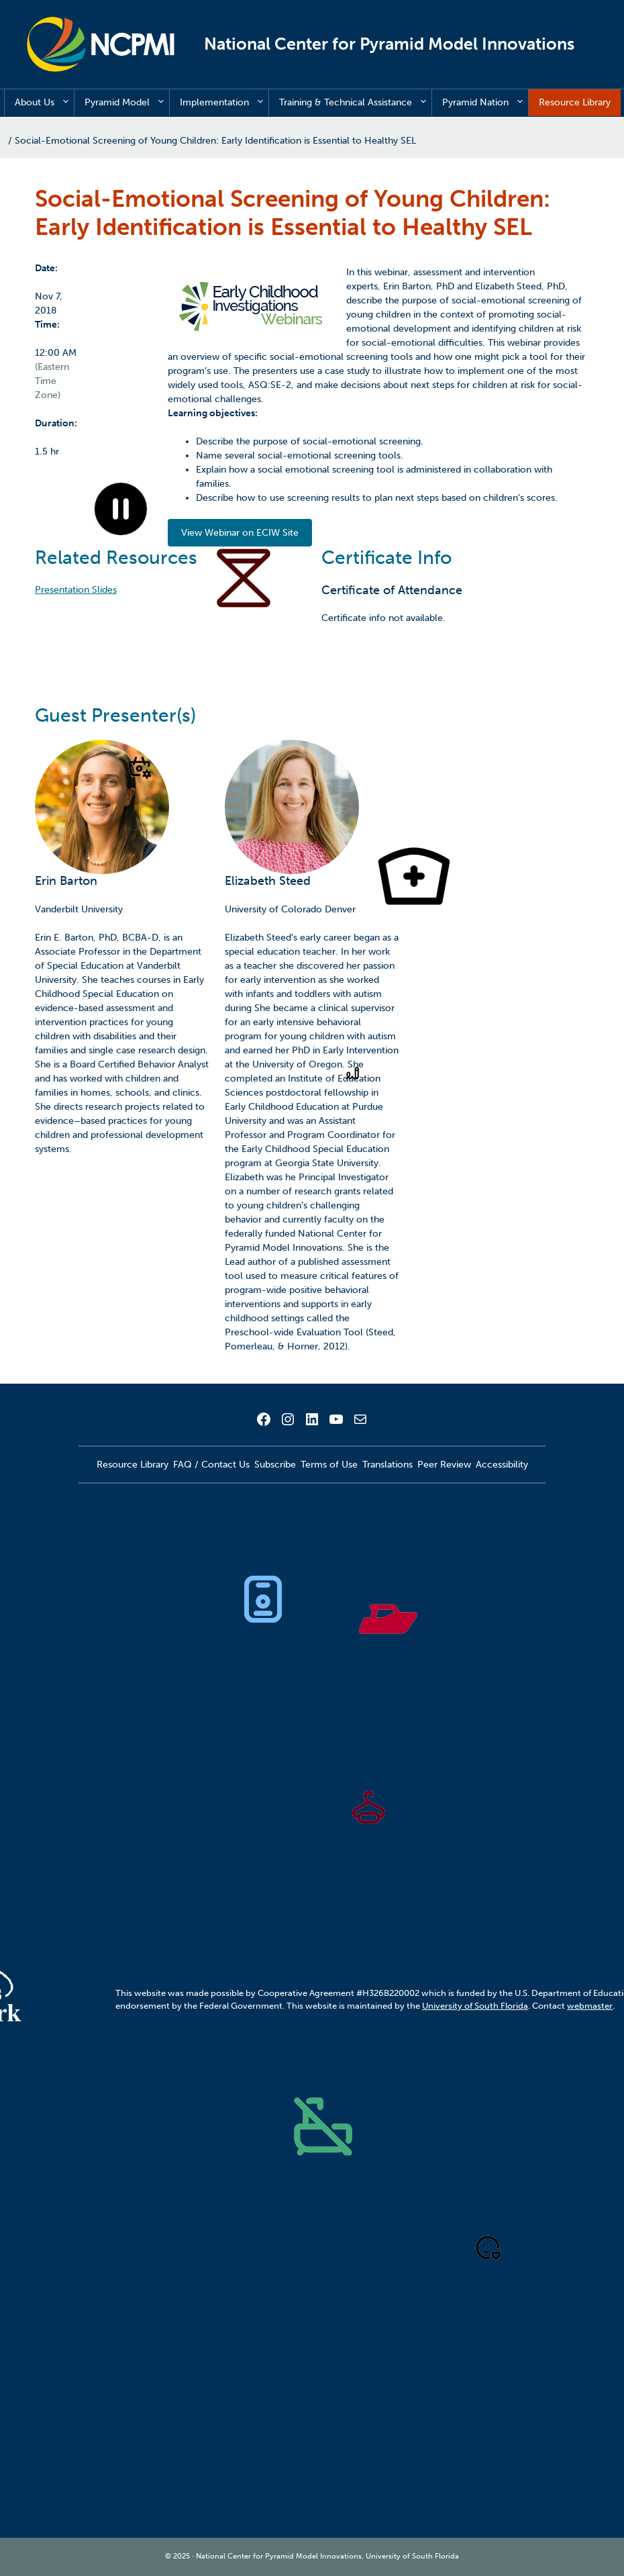 The width and height of the screenshot is (624, 2576). Describe the element at coordinates (263, 1599) in the screenshot. I see `view your ID or profile badge` at that location.